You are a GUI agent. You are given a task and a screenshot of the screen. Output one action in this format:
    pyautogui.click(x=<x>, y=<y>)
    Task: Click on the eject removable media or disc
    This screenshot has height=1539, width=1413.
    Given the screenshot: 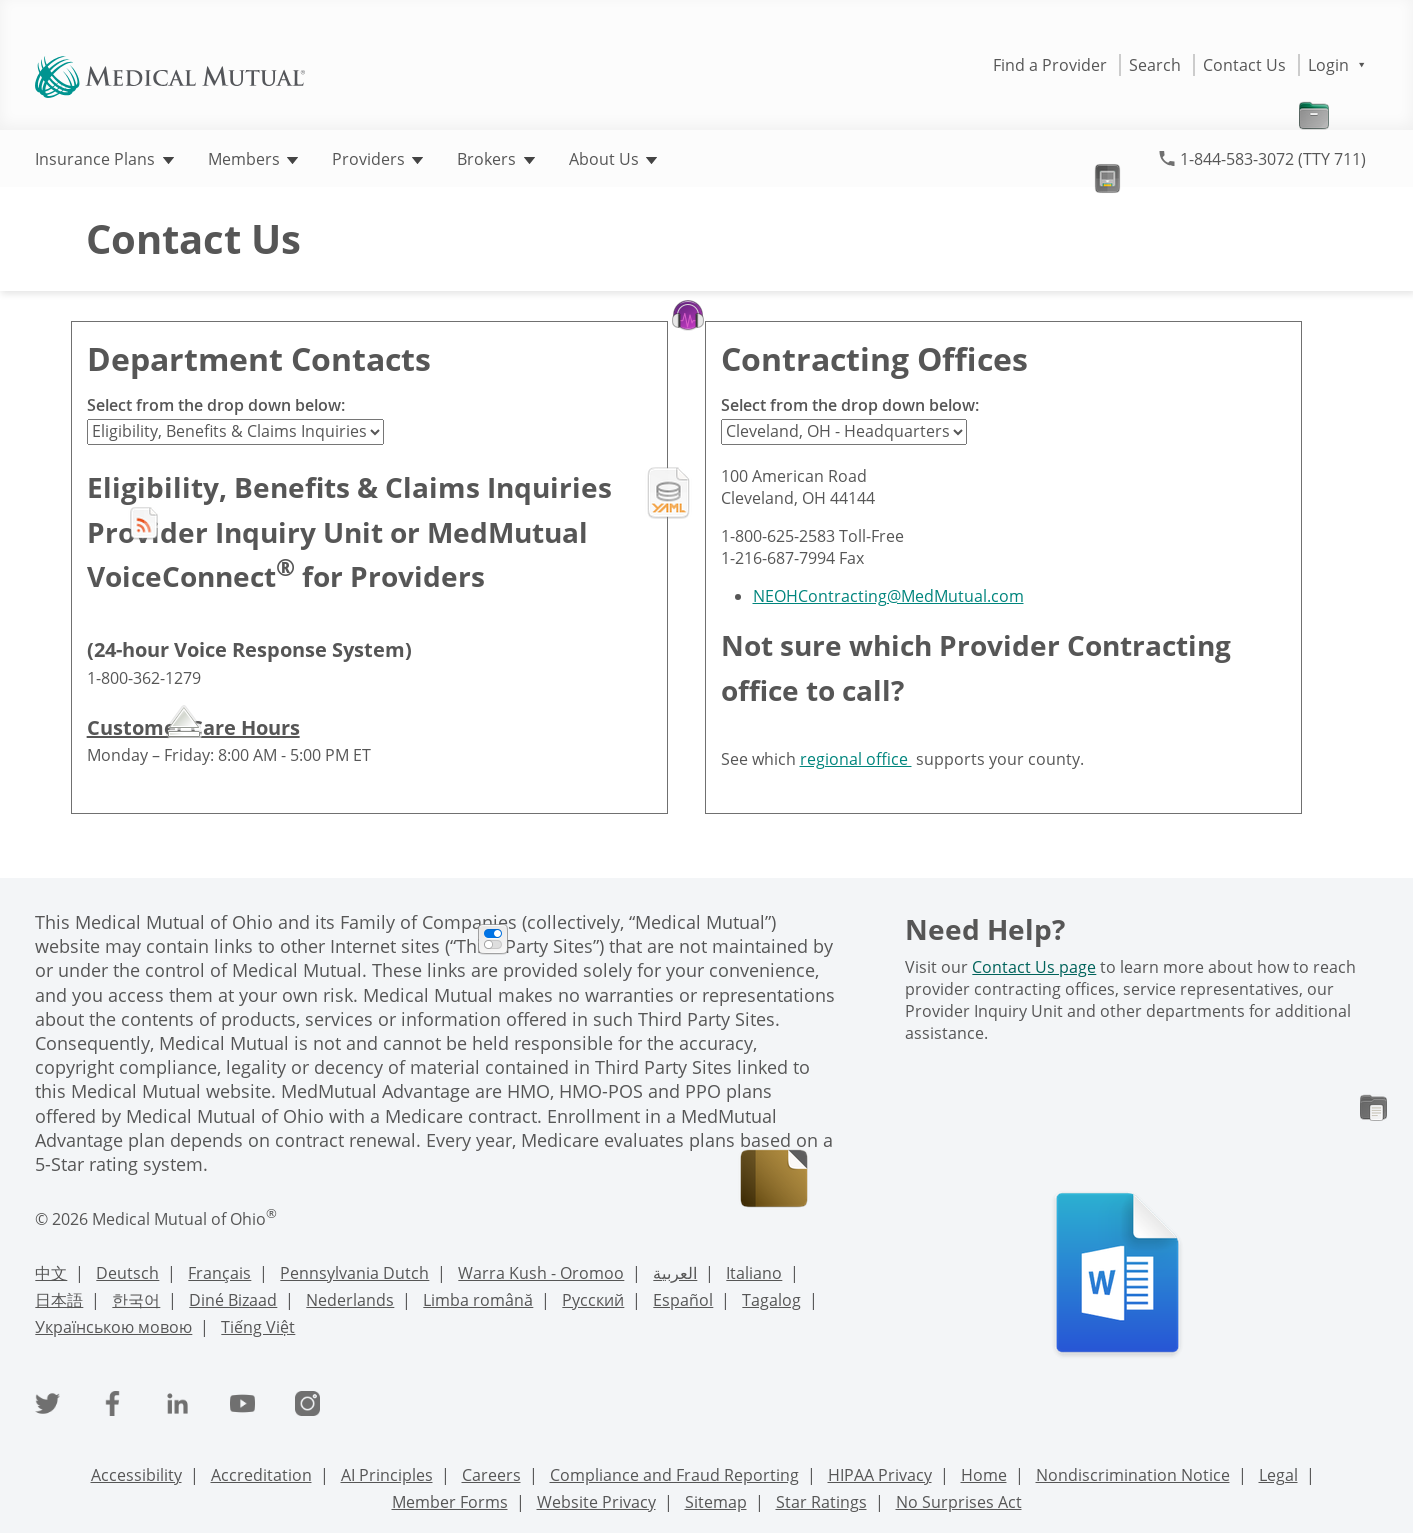 What is the action you would take?
    pyautogui.click(x=184, y=723)
    